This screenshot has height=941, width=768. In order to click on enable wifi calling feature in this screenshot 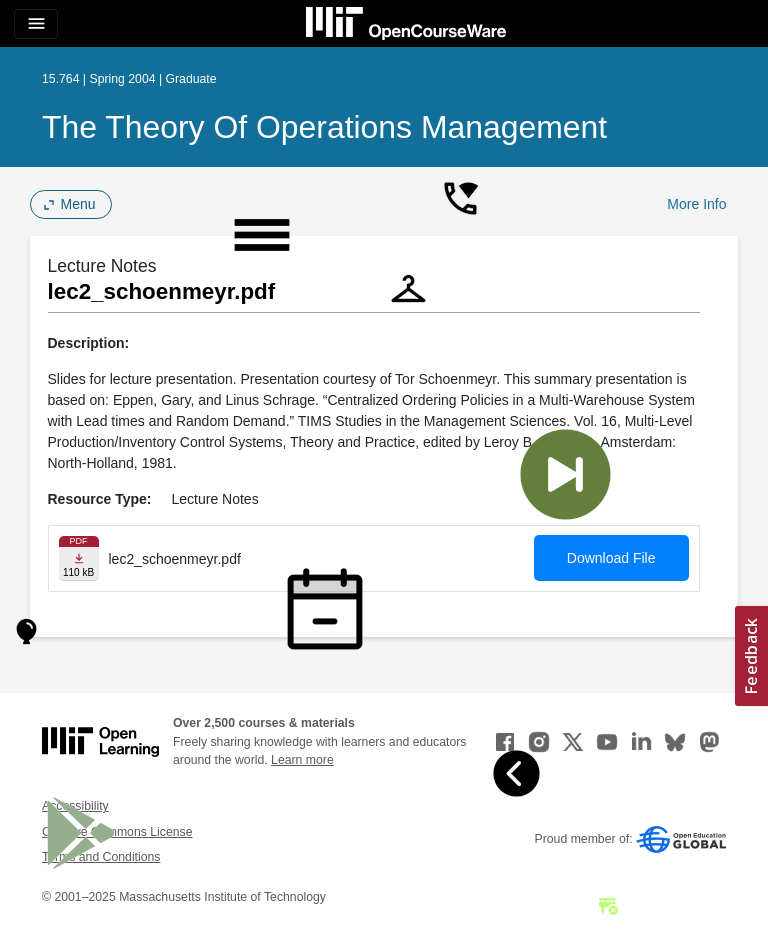, I will do `click(460, 198)`.